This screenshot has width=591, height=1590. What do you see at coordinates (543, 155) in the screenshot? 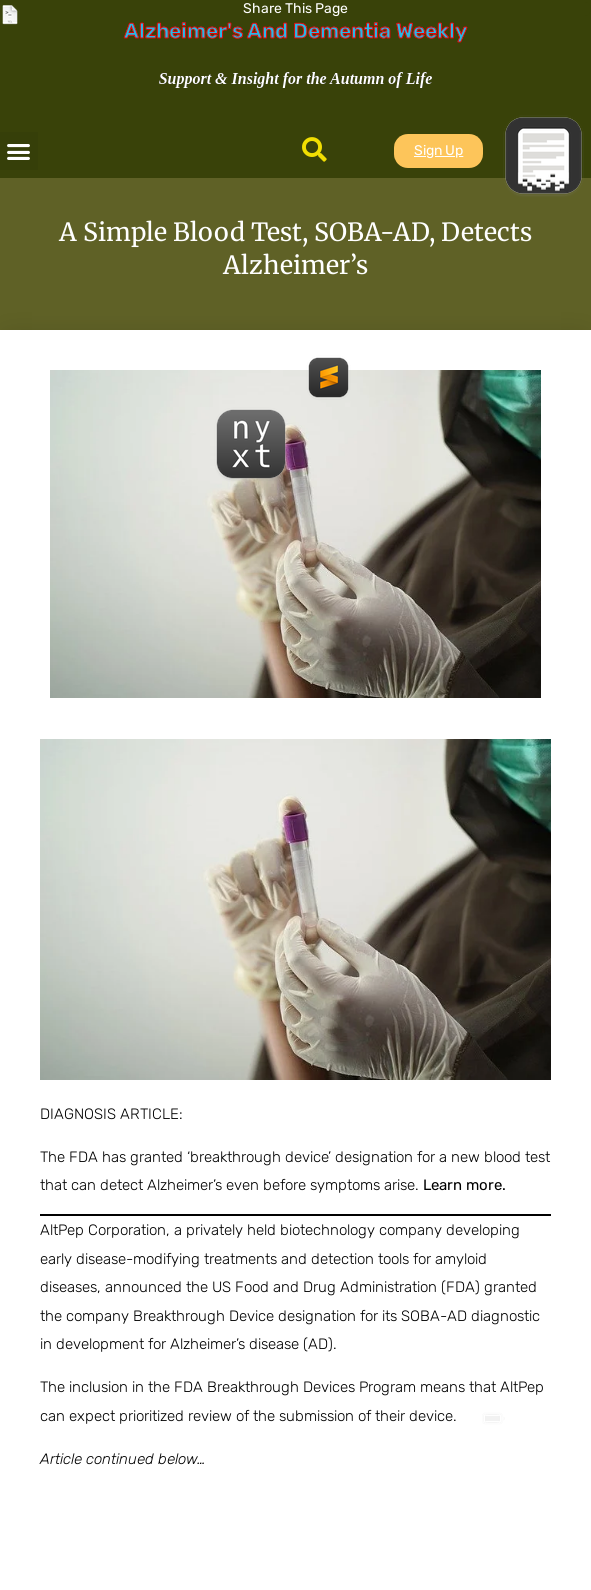
I see `open Buffer text editor app` at bounding box center [543, 155].